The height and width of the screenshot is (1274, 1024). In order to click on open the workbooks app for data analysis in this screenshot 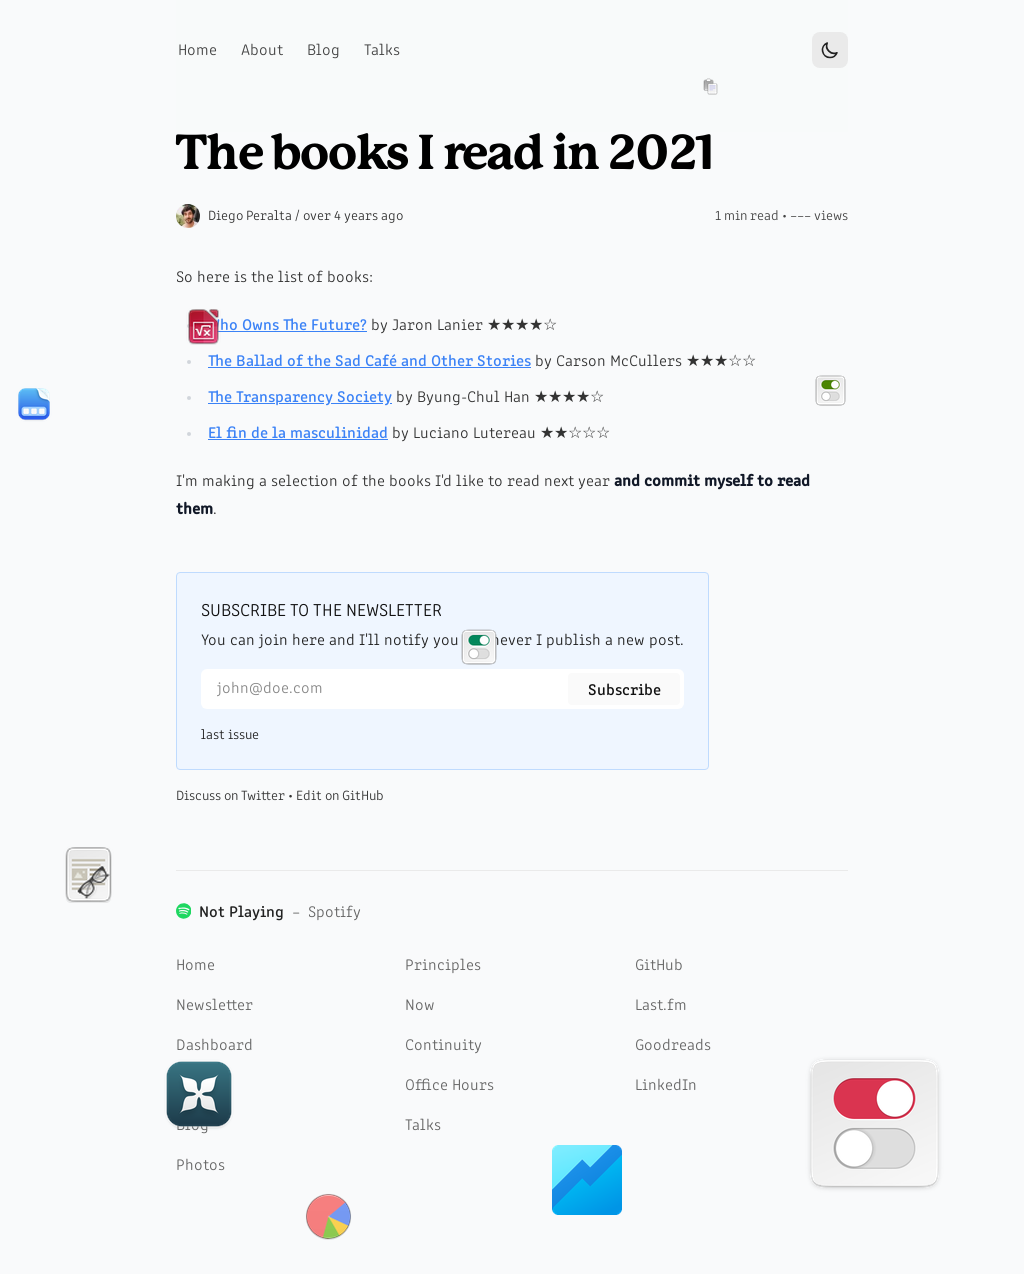, I will do `click(587, 1180)`.